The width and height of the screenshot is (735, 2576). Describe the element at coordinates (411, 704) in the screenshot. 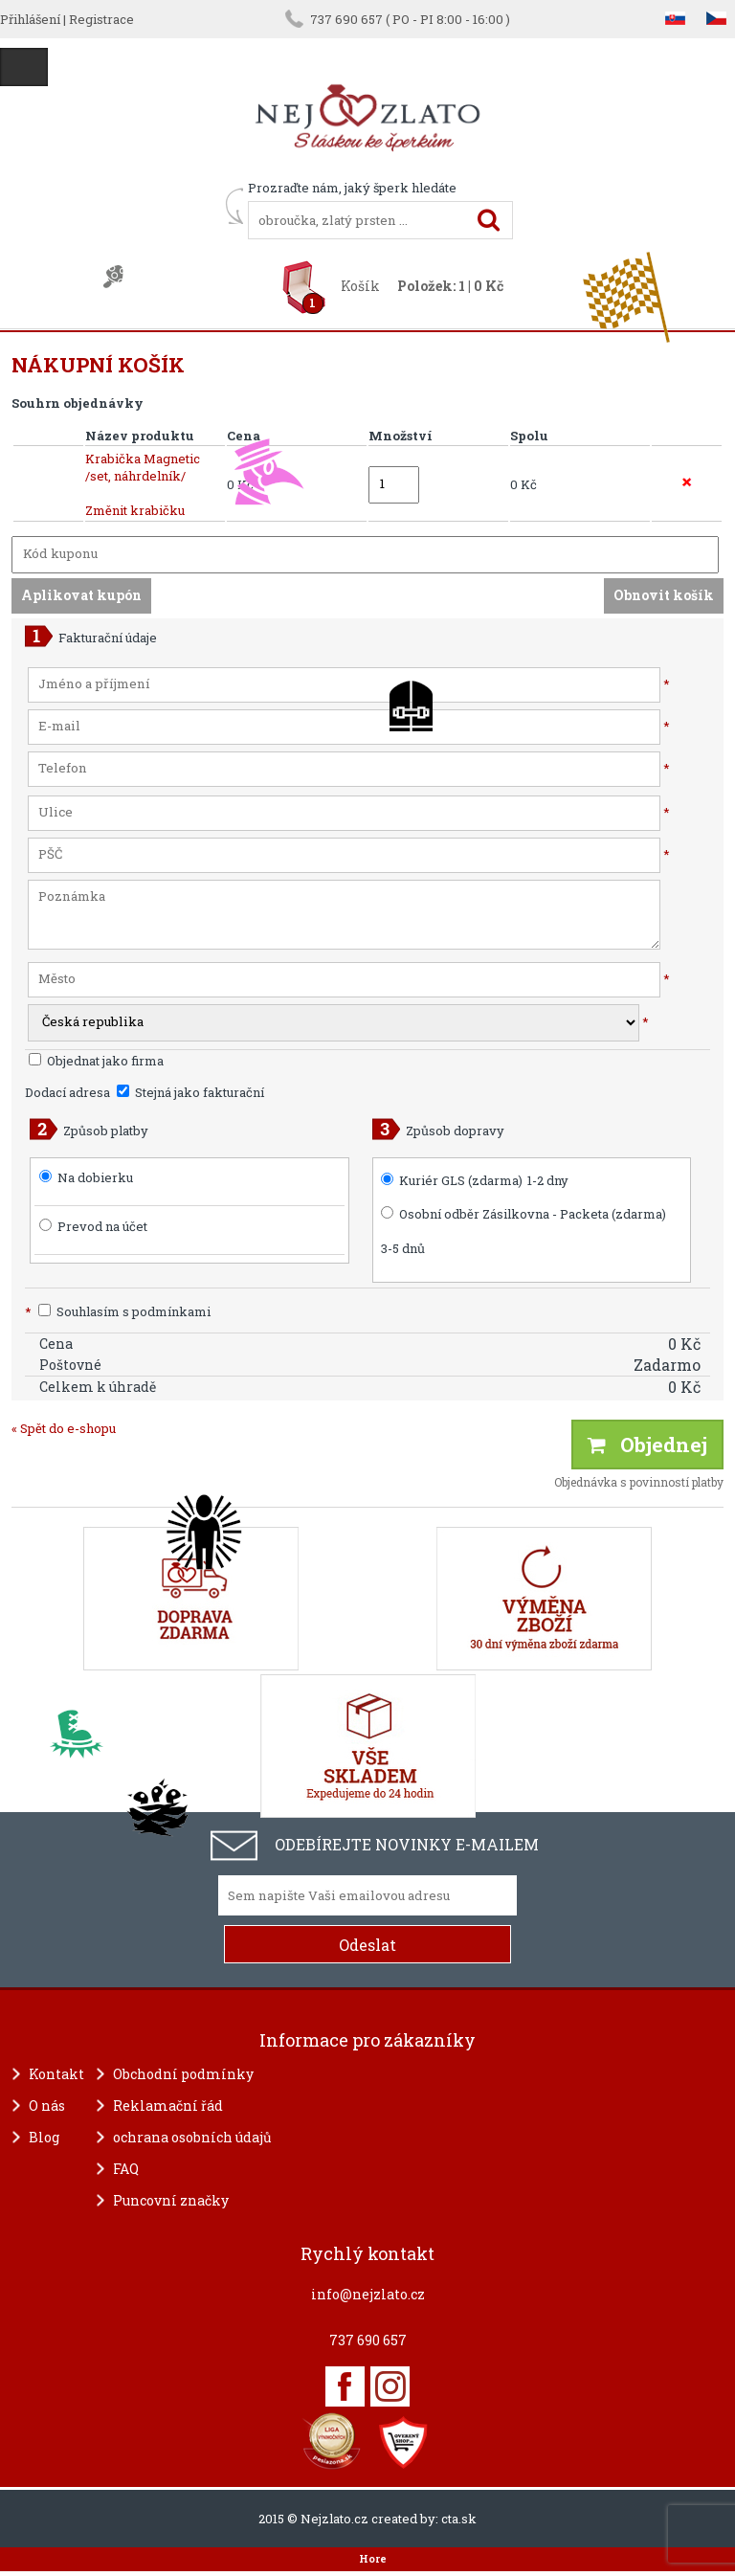

I see `a locked or inaccessible area in a game` at that location.